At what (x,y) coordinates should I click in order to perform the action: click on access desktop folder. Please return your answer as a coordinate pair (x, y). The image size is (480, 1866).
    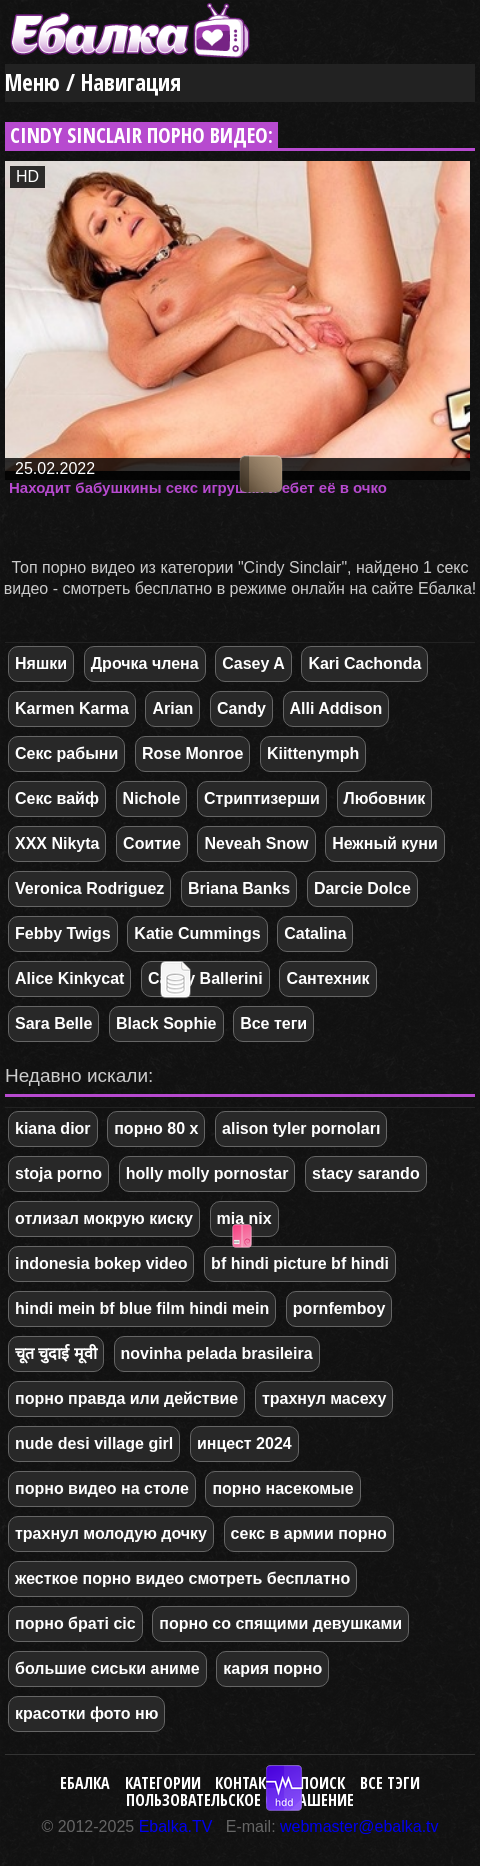
    Looking at the image, I should click on (261, 473).